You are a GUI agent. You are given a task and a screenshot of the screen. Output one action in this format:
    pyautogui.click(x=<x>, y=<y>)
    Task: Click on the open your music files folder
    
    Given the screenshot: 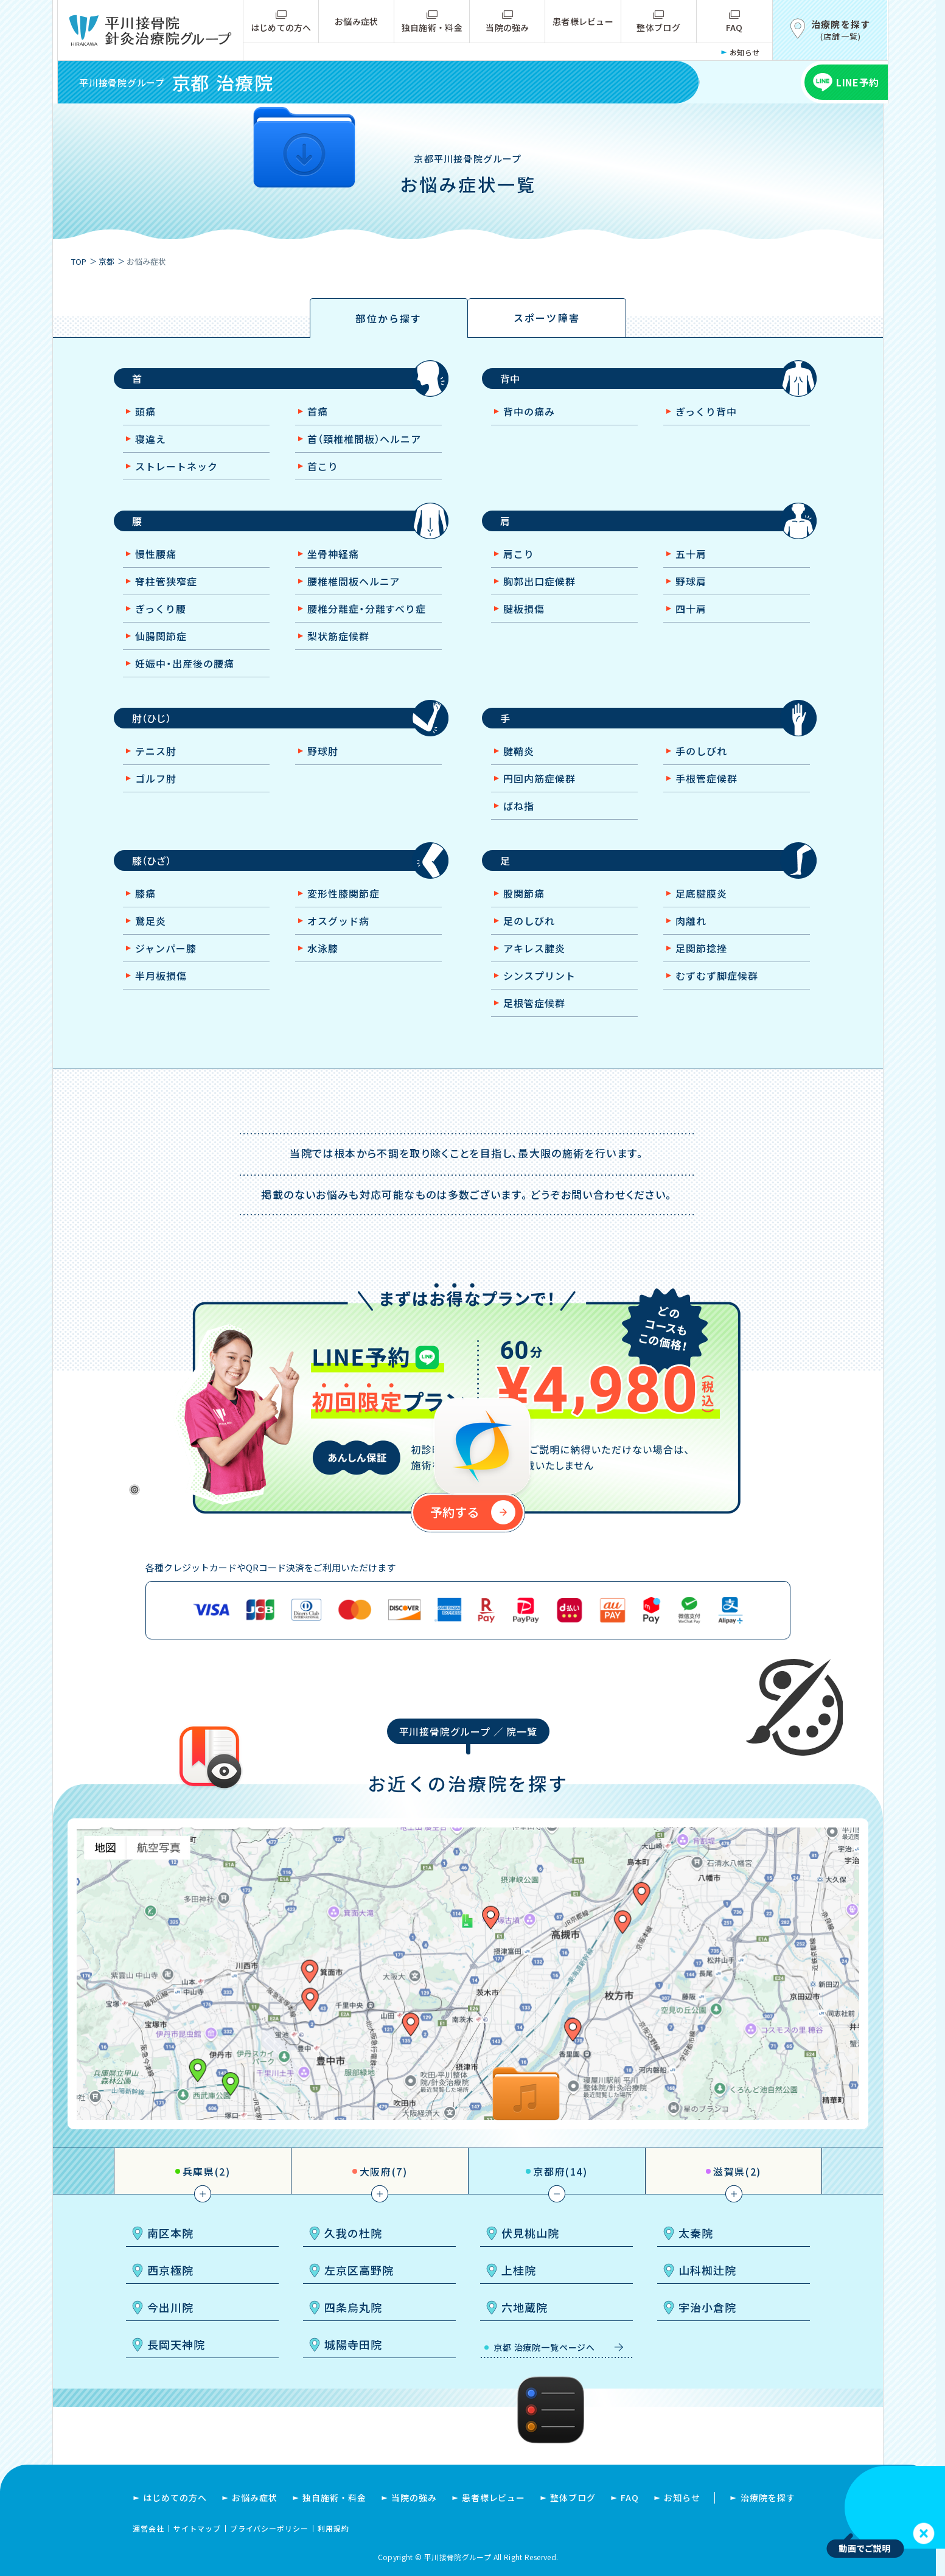 What is the action you would take?
    pyautogui.click(x=526, y=2093)
    